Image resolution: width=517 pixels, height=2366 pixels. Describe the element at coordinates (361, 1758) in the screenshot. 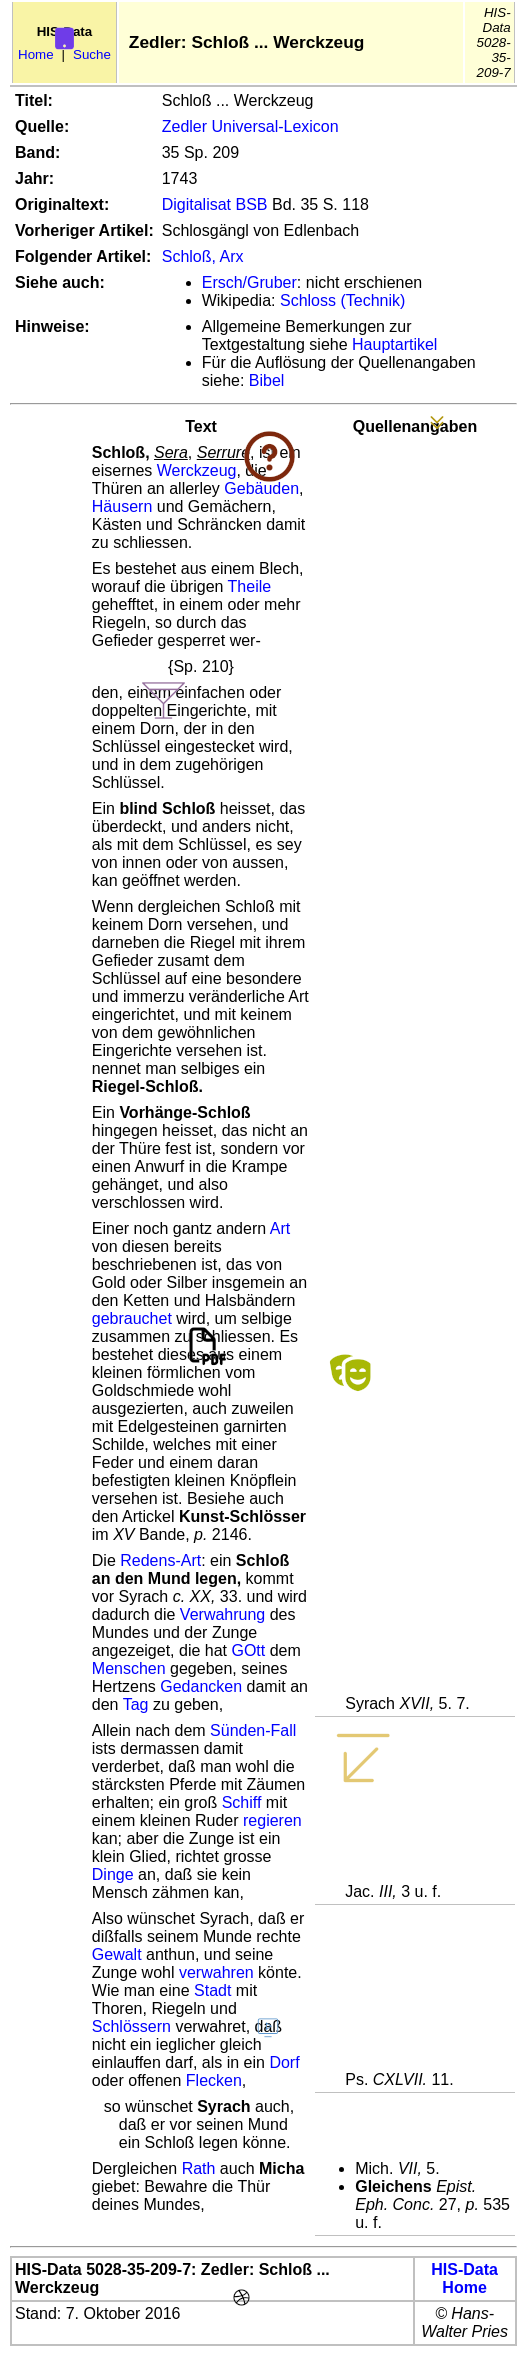

I see `move item to bottom-left corner` at that location.